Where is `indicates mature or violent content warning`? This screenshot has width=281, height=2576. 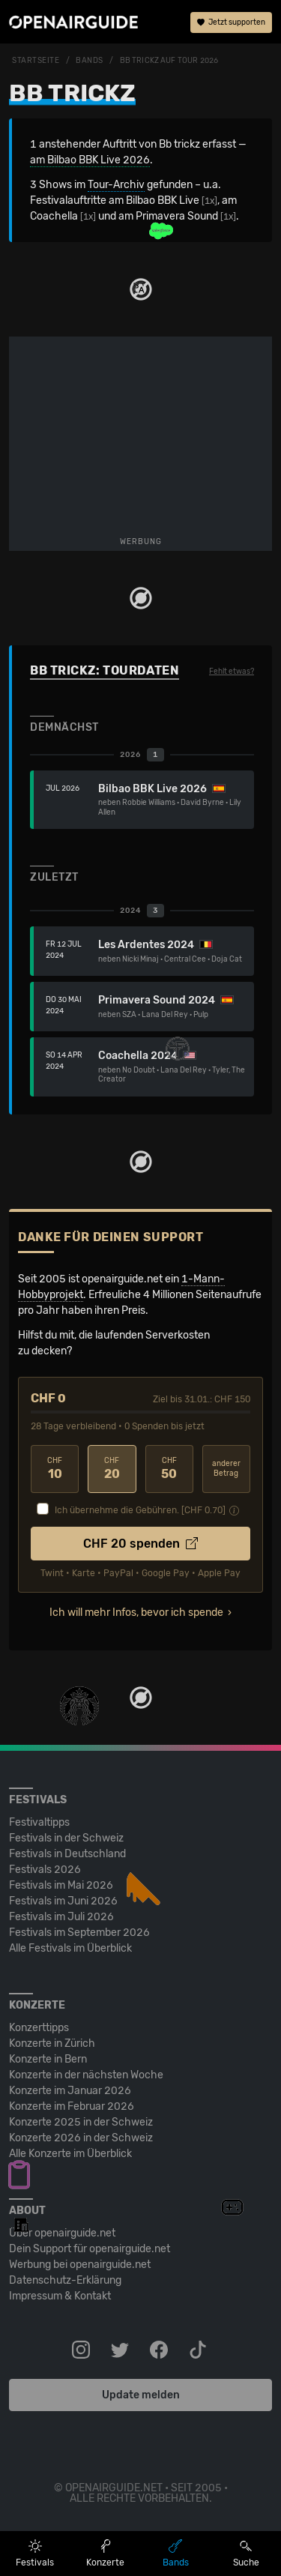
indicates mature or violent content warning is located at coordinates (142, 1889).